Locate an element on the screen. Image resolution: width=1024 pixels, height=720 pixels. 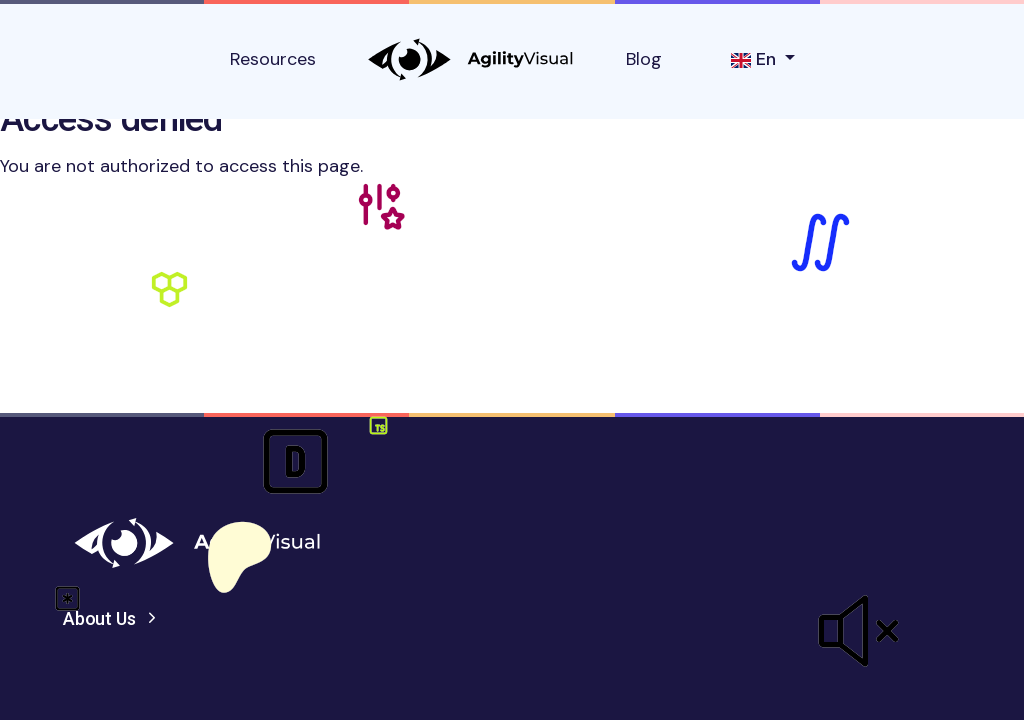
view cell or grid layout is located at coordinates (169, 289).